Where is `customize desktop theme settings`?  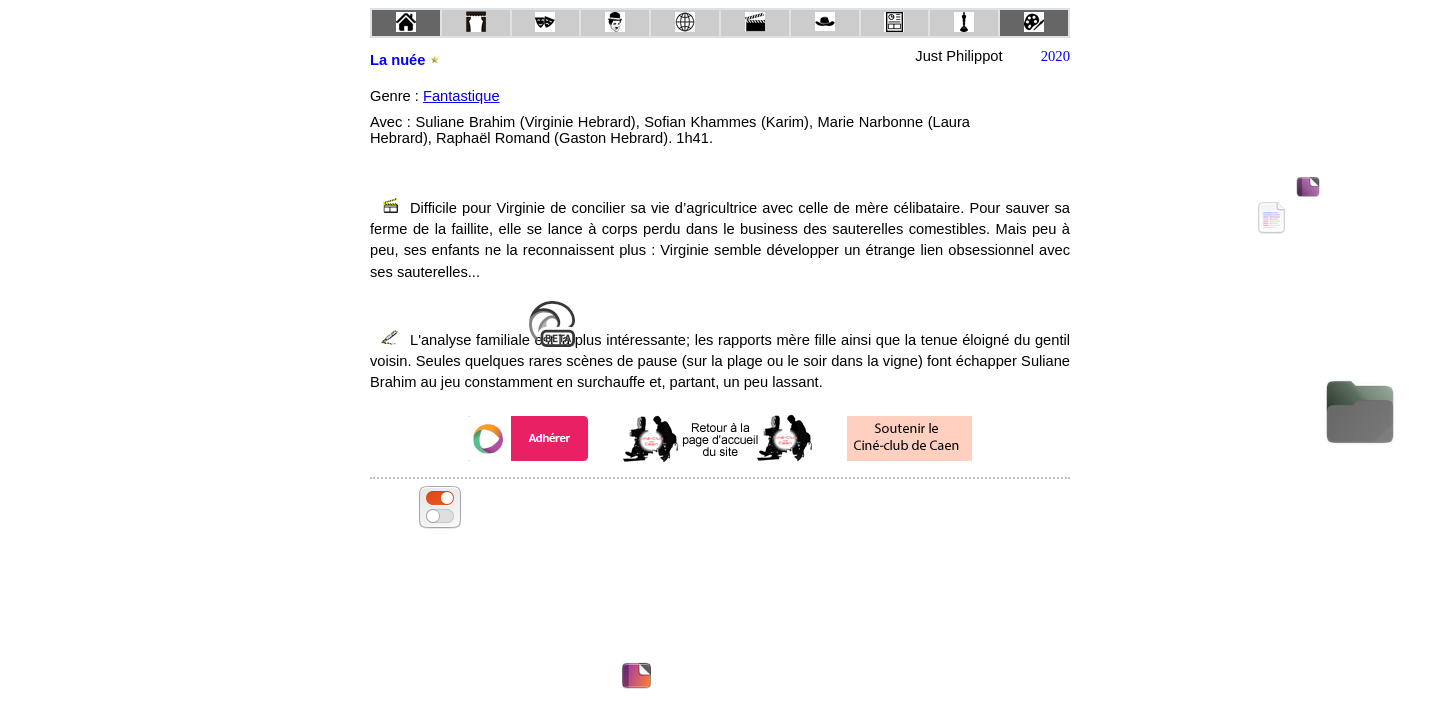
customize desktop theme settings is located at coordinates (636, 675).